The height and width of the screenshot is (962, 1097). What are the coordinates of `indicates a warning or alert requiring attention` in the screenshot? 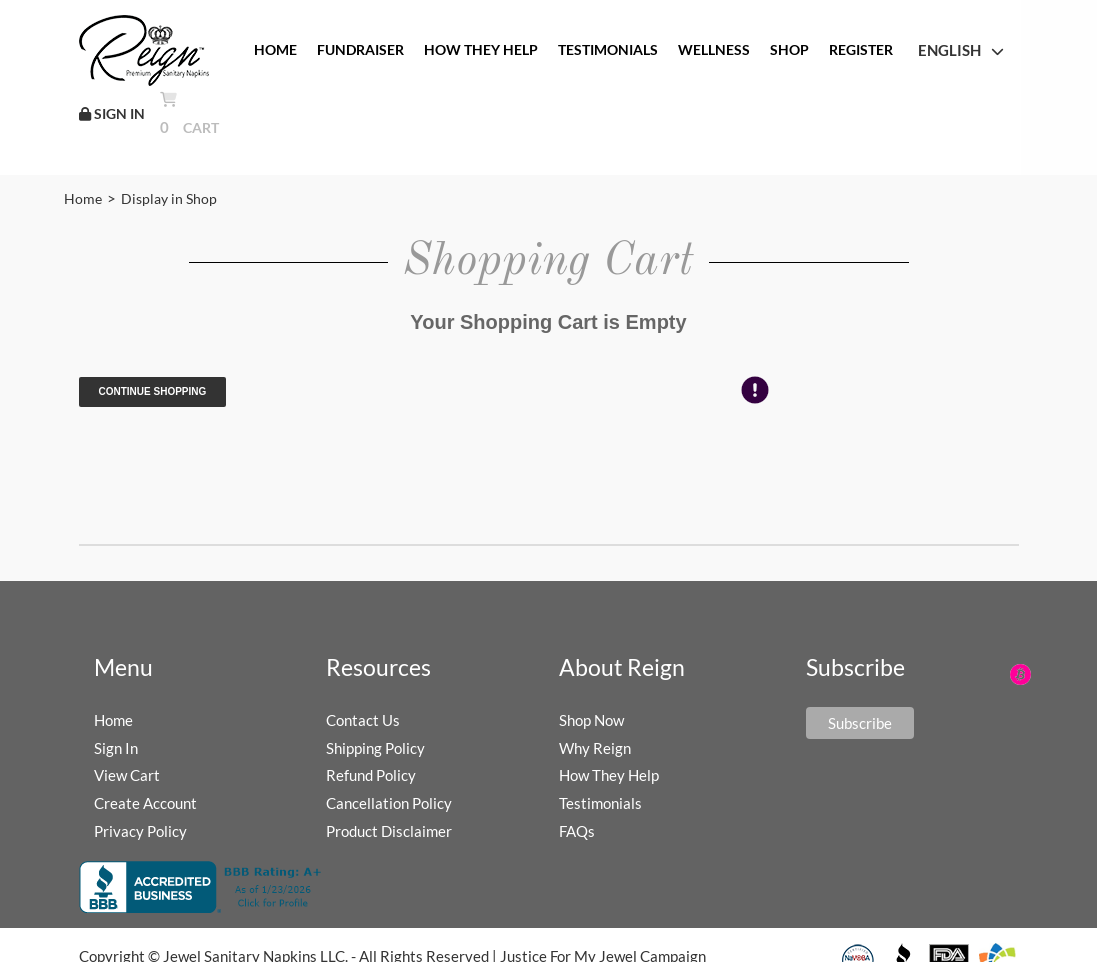 It's located at (755, 390).